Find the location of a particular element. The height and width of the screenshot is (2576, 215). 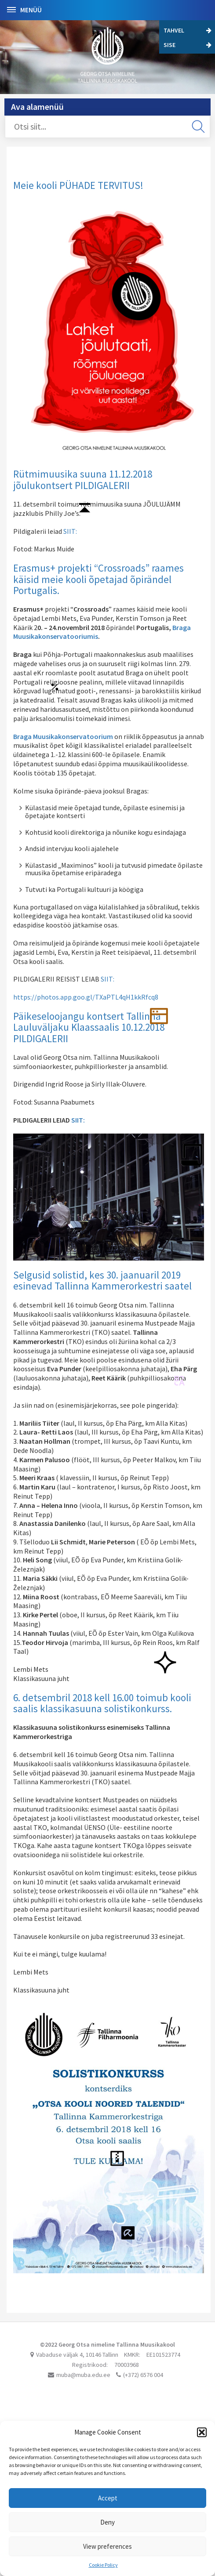

open avira antivirus software is located at coordinates (128, 2233).